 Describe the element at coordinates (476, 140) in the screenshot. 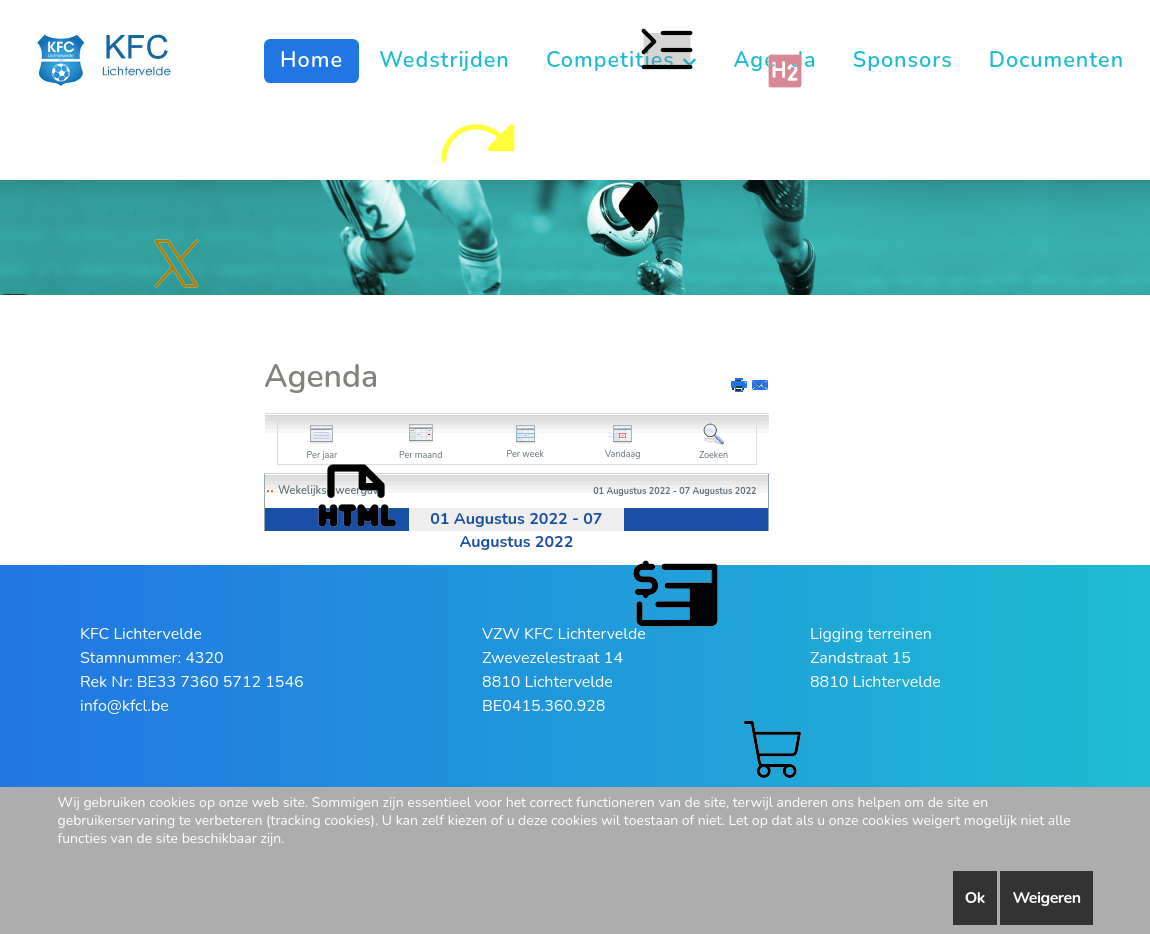

I see `redo last action` at that location.